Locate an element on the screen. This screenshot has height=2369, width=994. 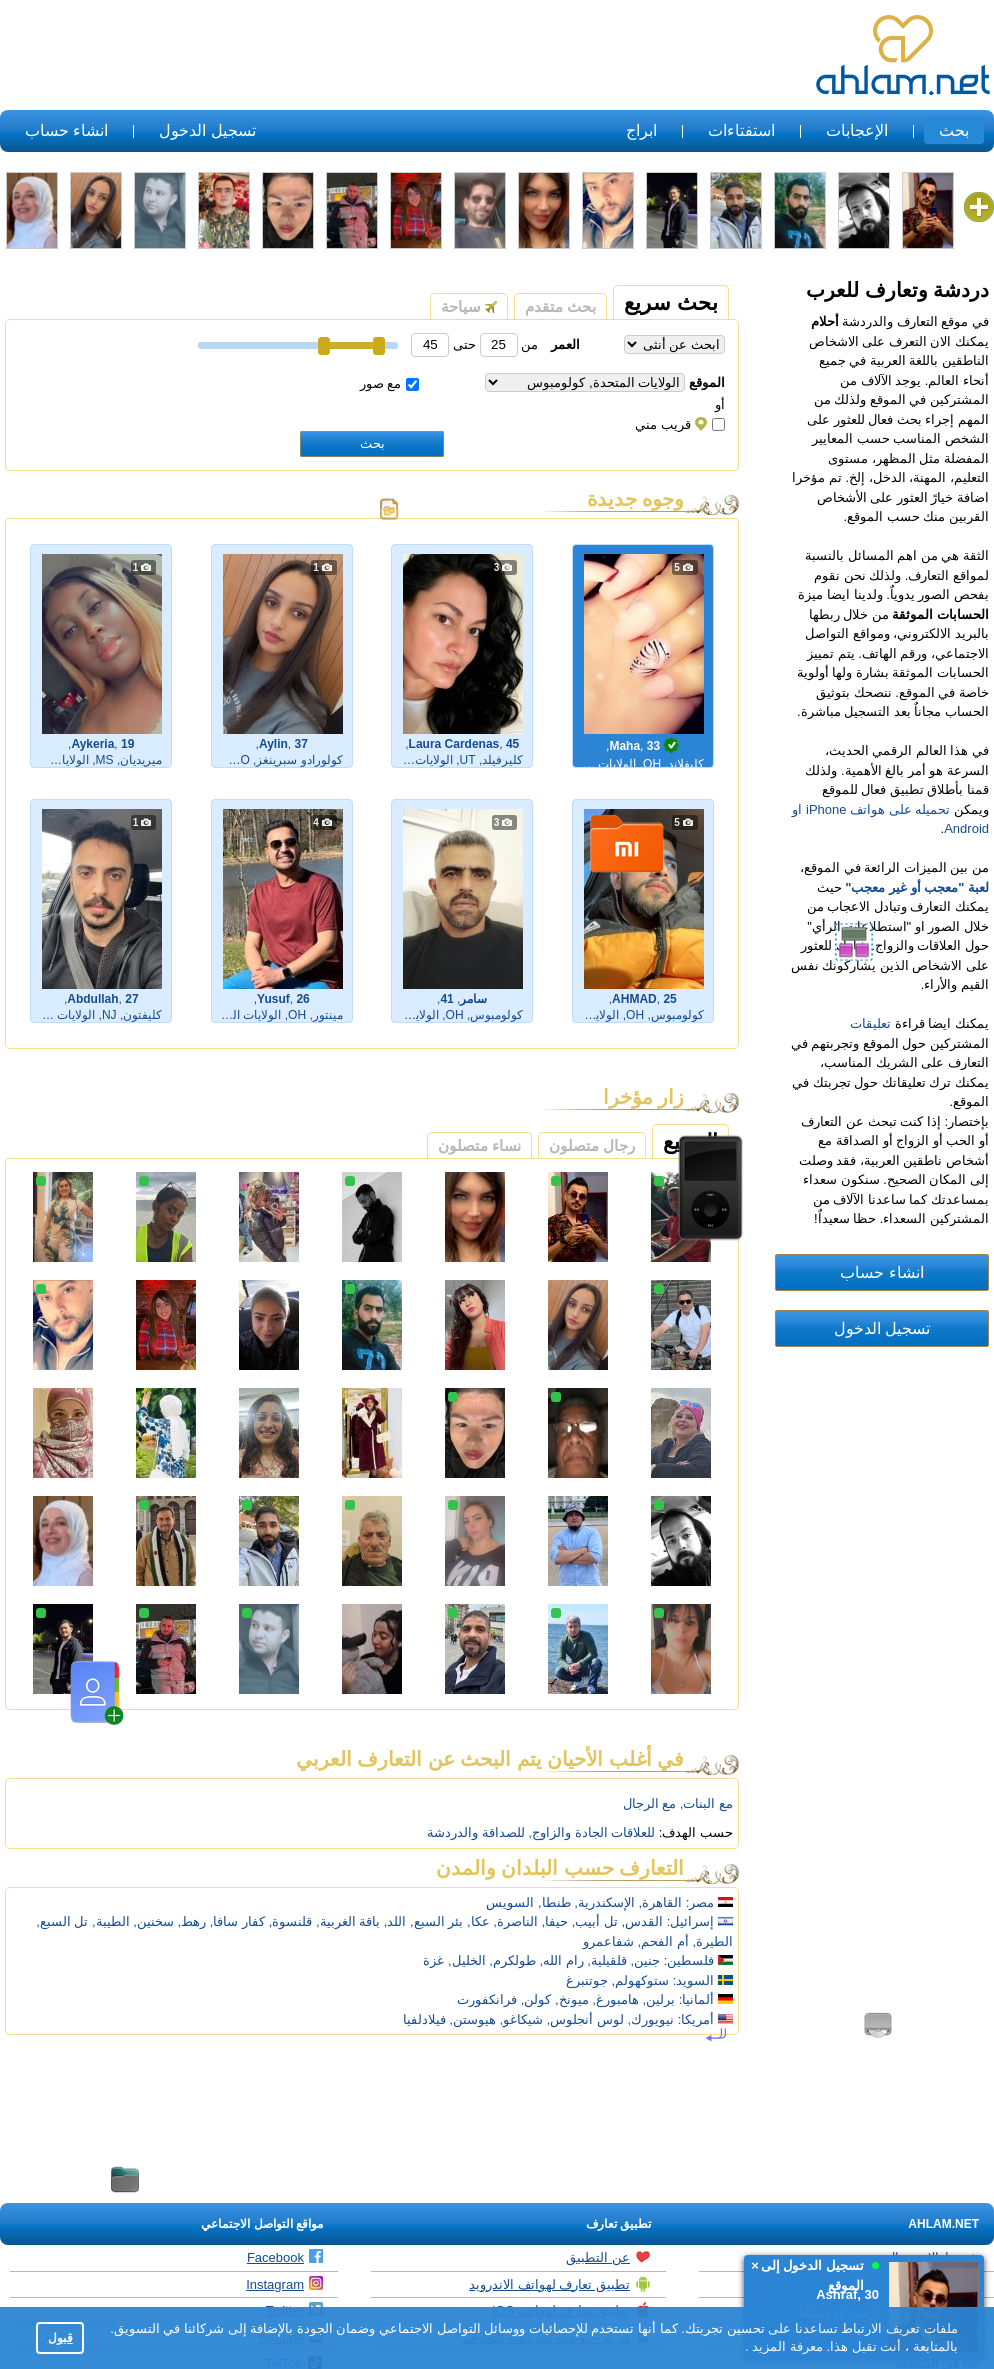
create a new contact in address book is located at coordinates (95, 1692).